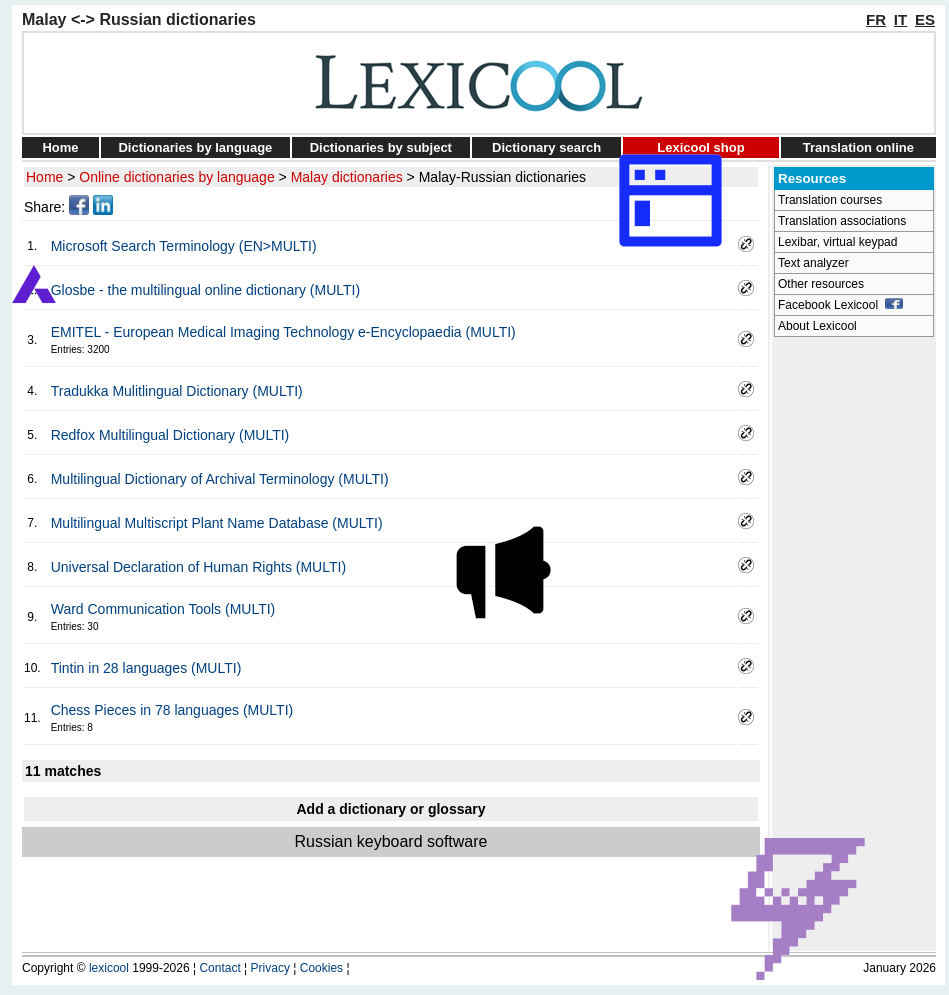 The width and height of the screenshot is (949, 995). What do you see at coordinates (670, 200) in the screenshot?
I see `open terminal or command line interface` at bounding box center [670, 200].